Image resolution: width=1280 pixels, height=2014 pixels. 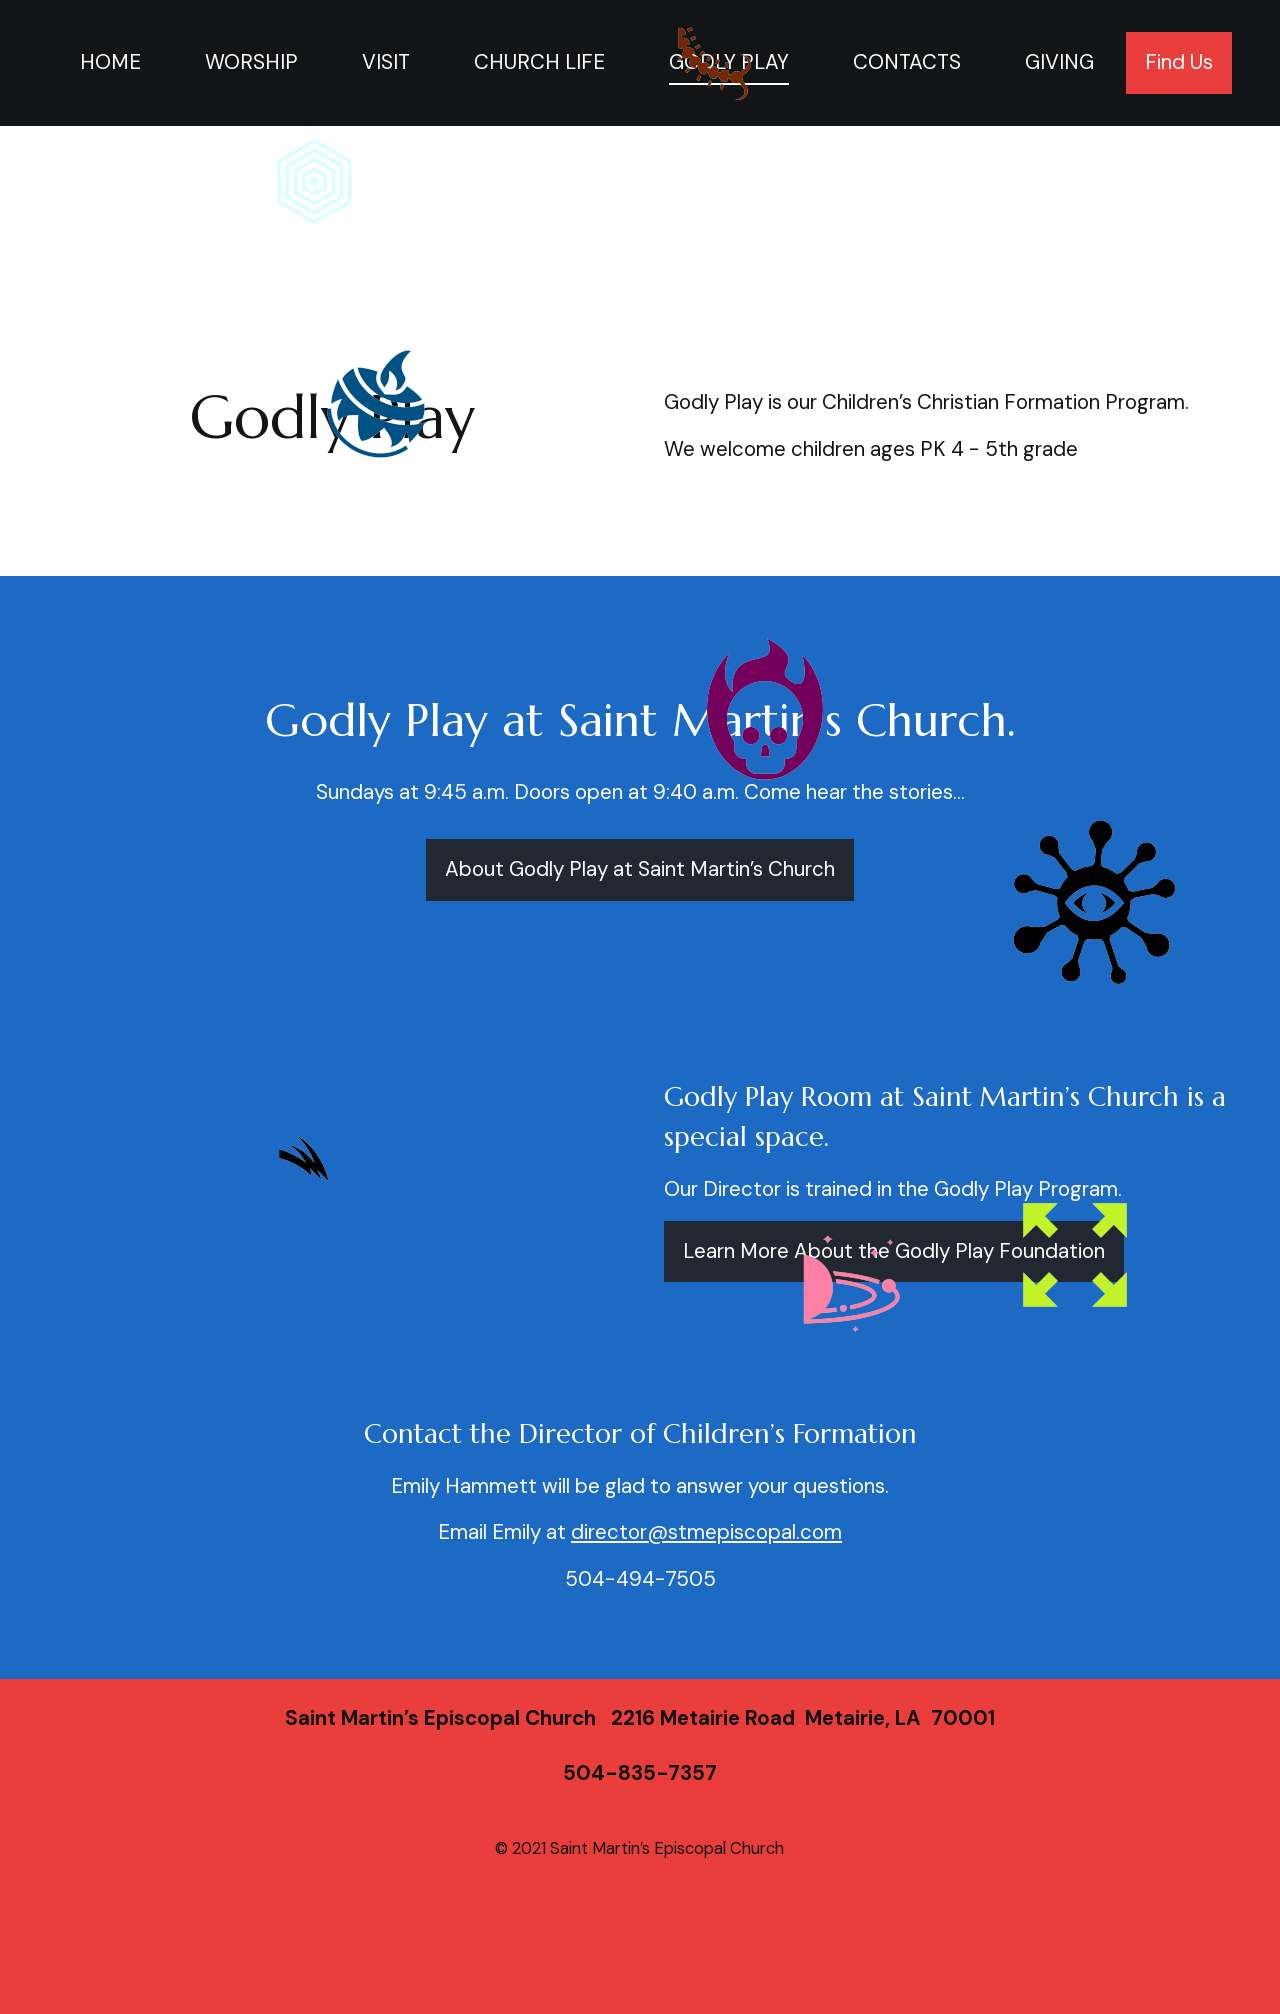 I want to click on expand content to fullscreen, so click(x=1075, y=1255).